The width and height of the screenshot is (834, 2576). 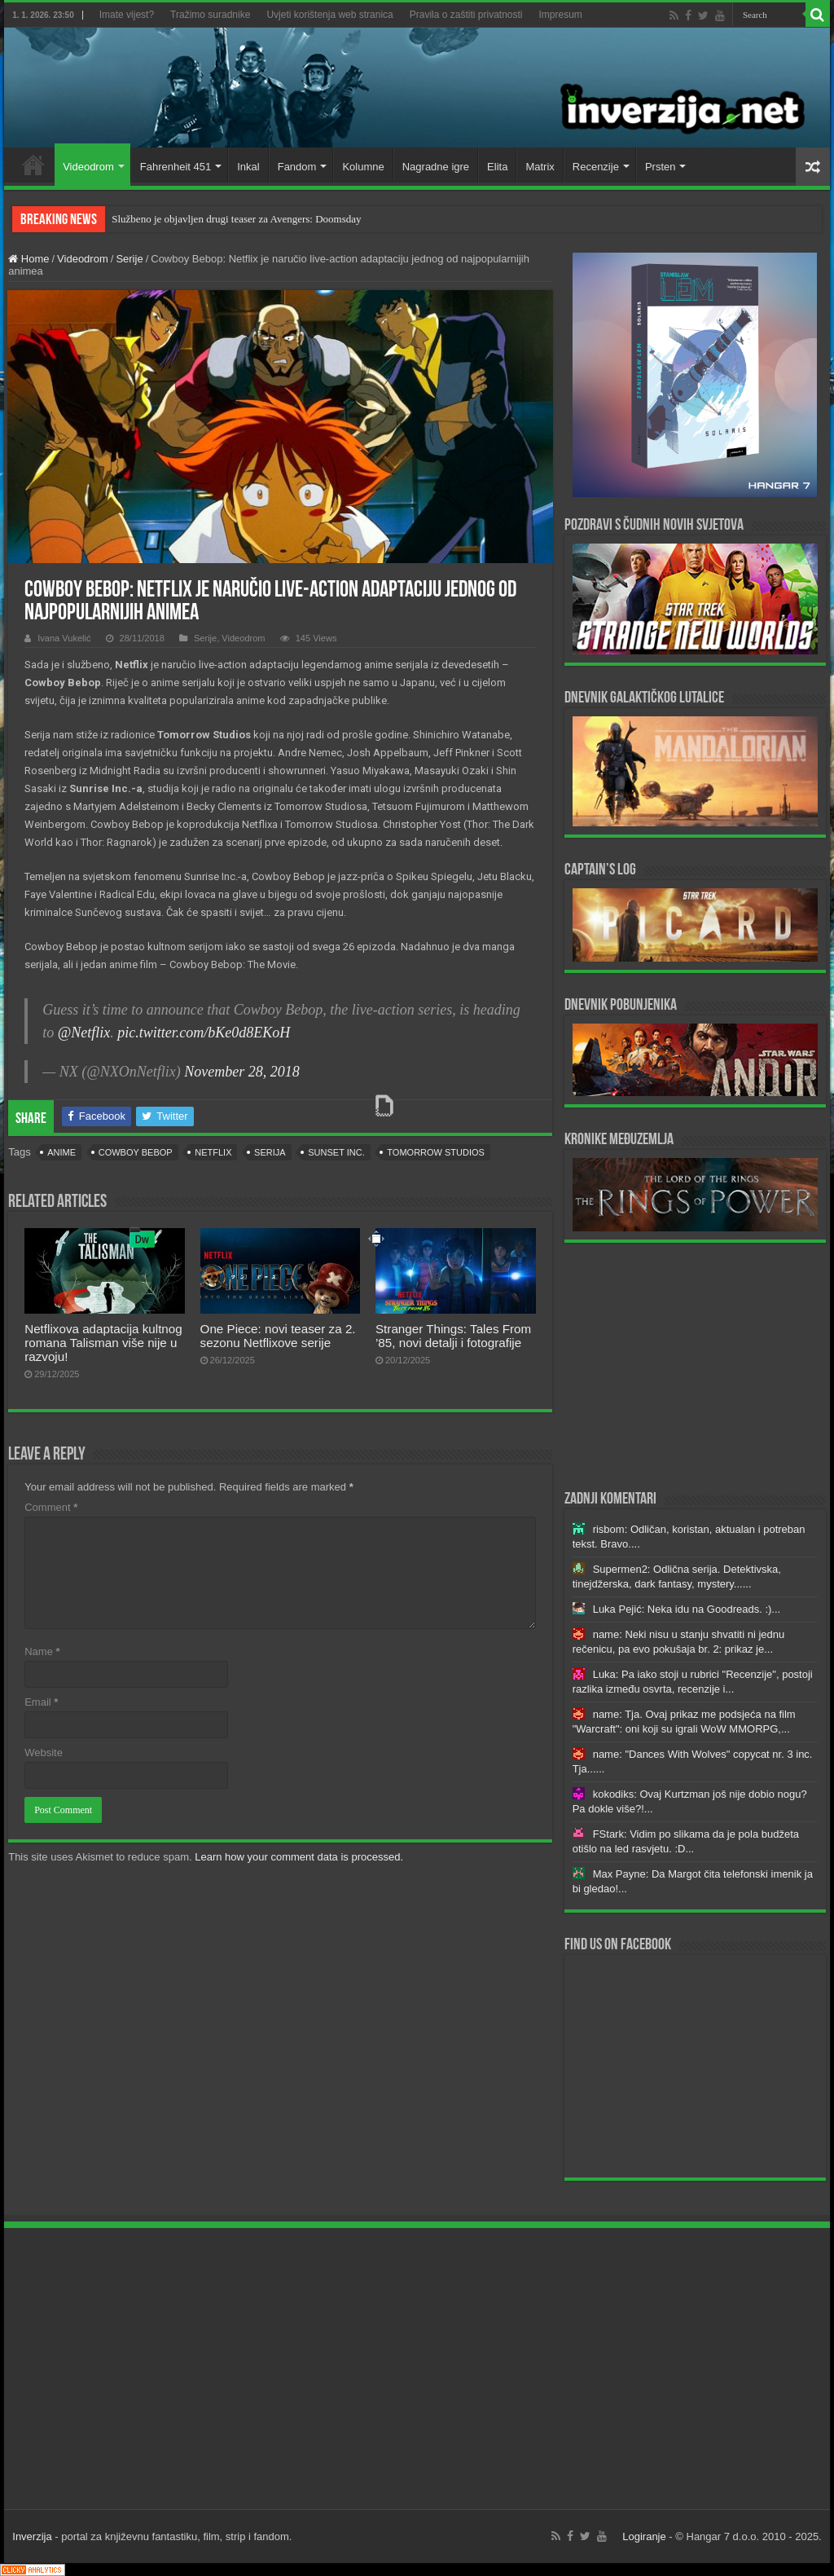 I want to click on folder containing Adobe Dreamweaver project files, so click(x=142, y=1238).